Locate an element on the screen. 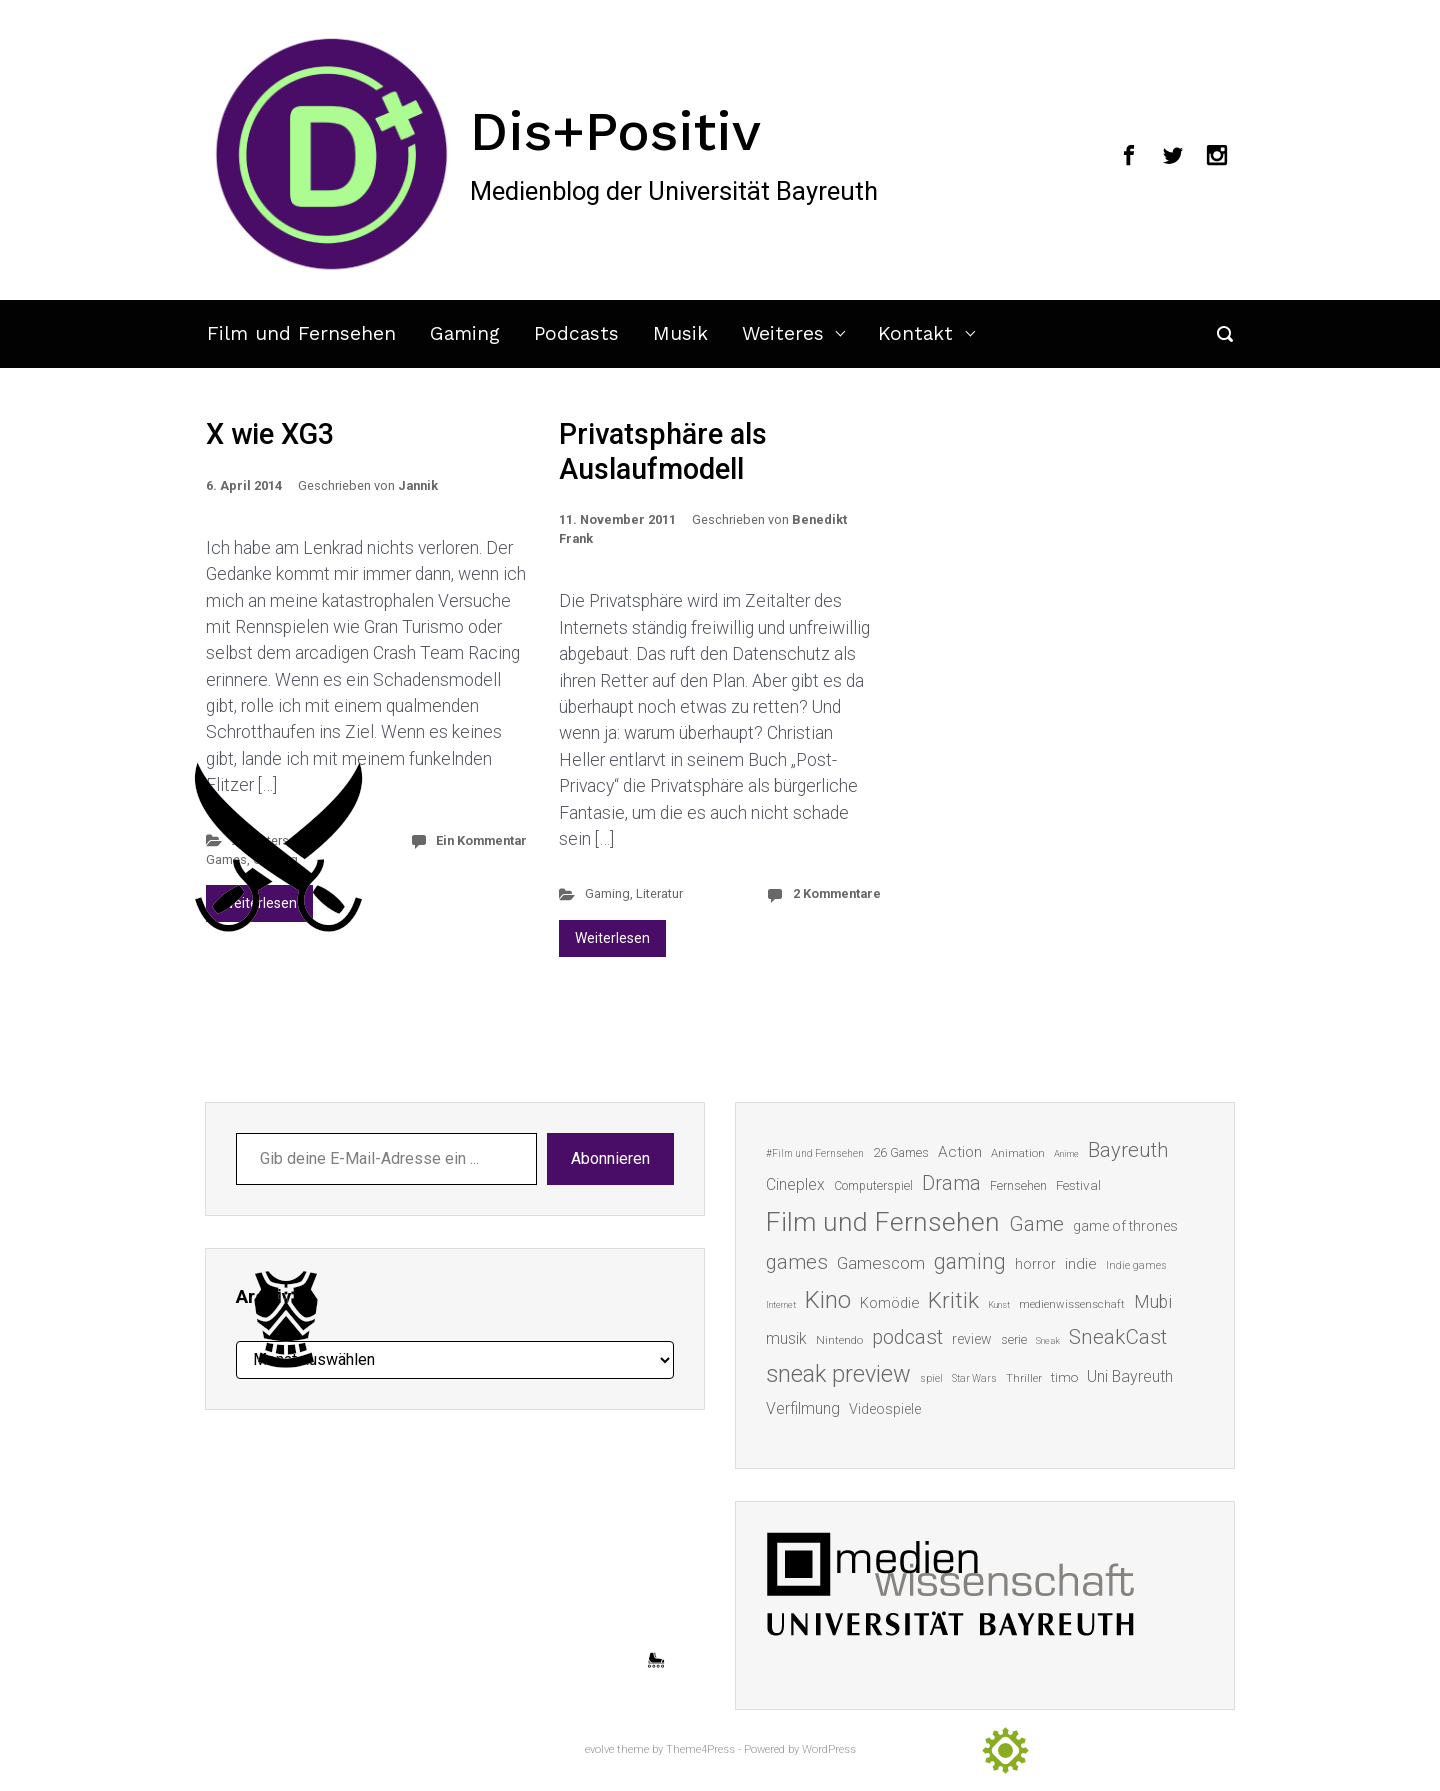  initiate combat or battle mode is located at coordinates (278, 846).